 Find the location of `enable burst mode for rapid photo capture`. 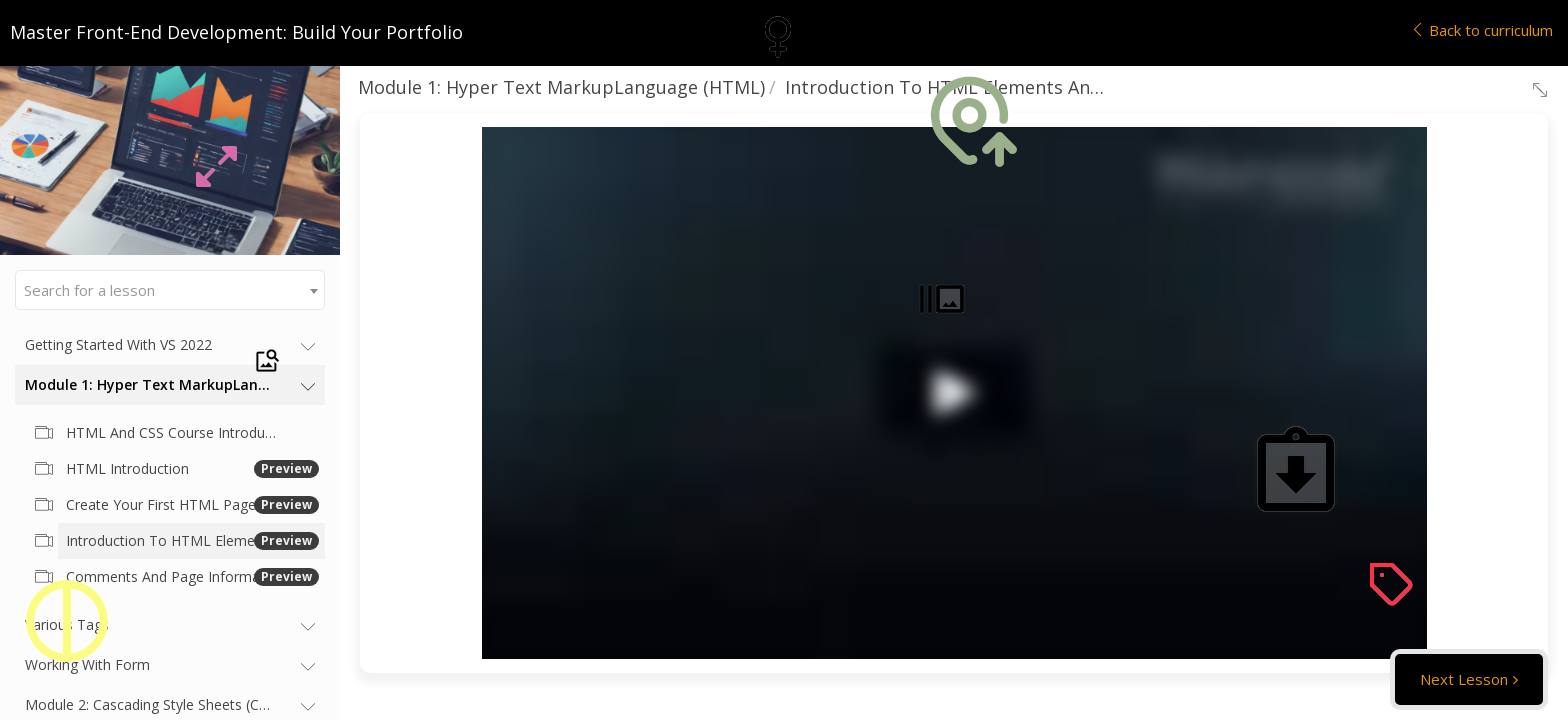

enable burst mode for rapid photo capture is located at coordinates (942, 299).